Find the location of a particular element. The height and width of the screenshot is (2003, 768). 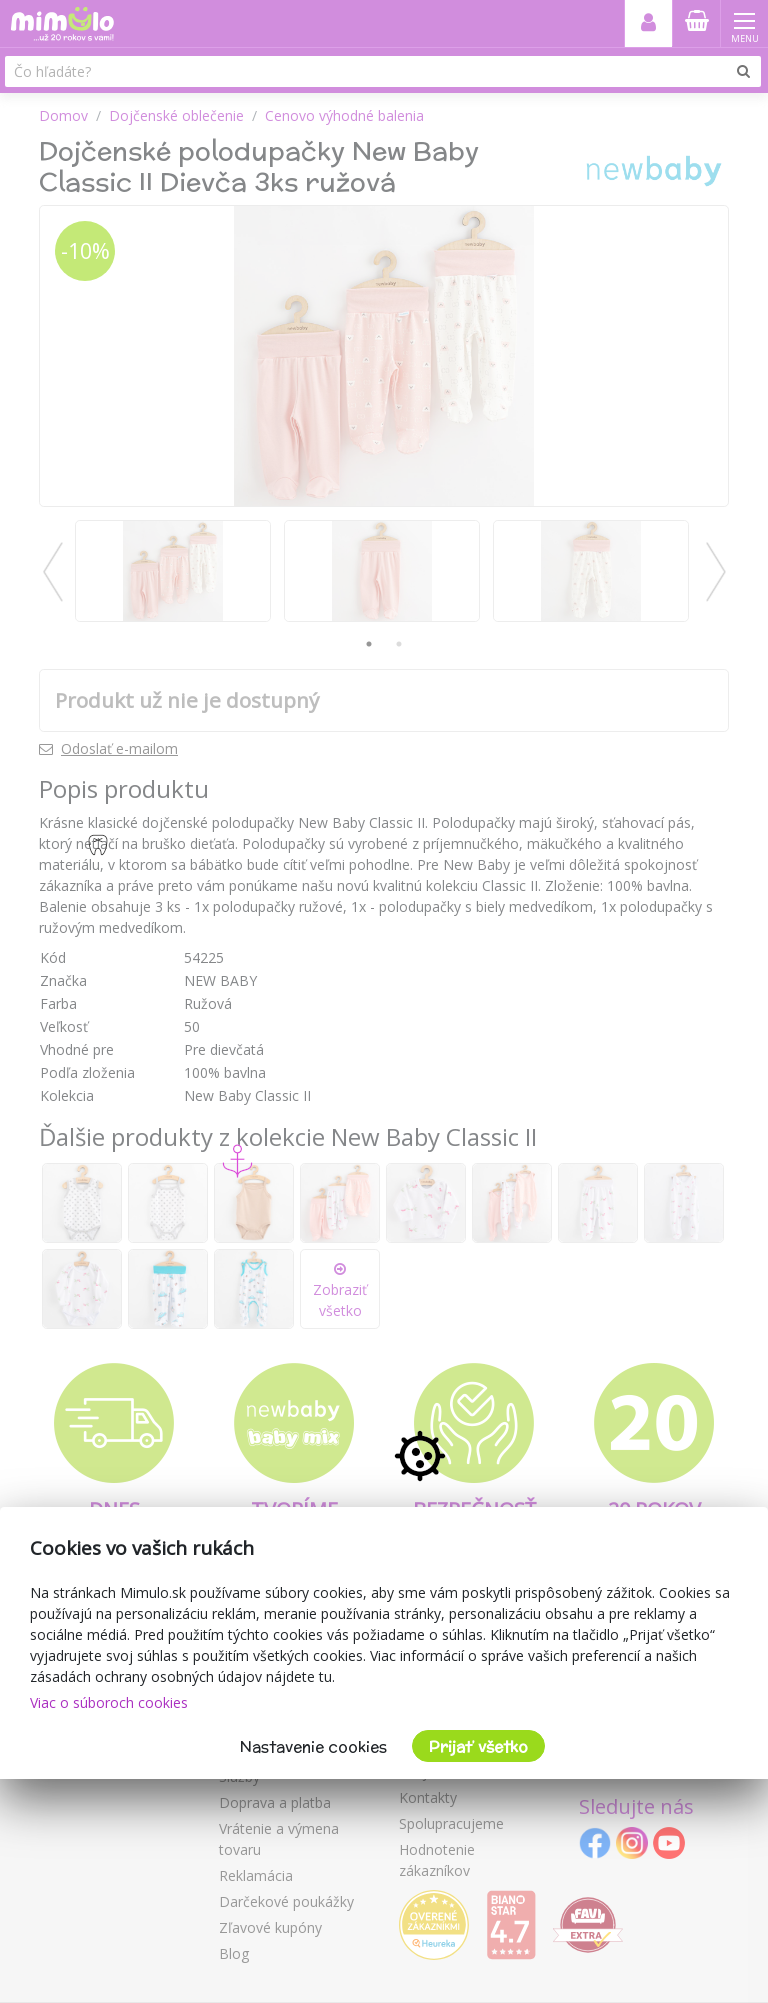

indicates virus or malware detected is located at coordinates (420, 1456).